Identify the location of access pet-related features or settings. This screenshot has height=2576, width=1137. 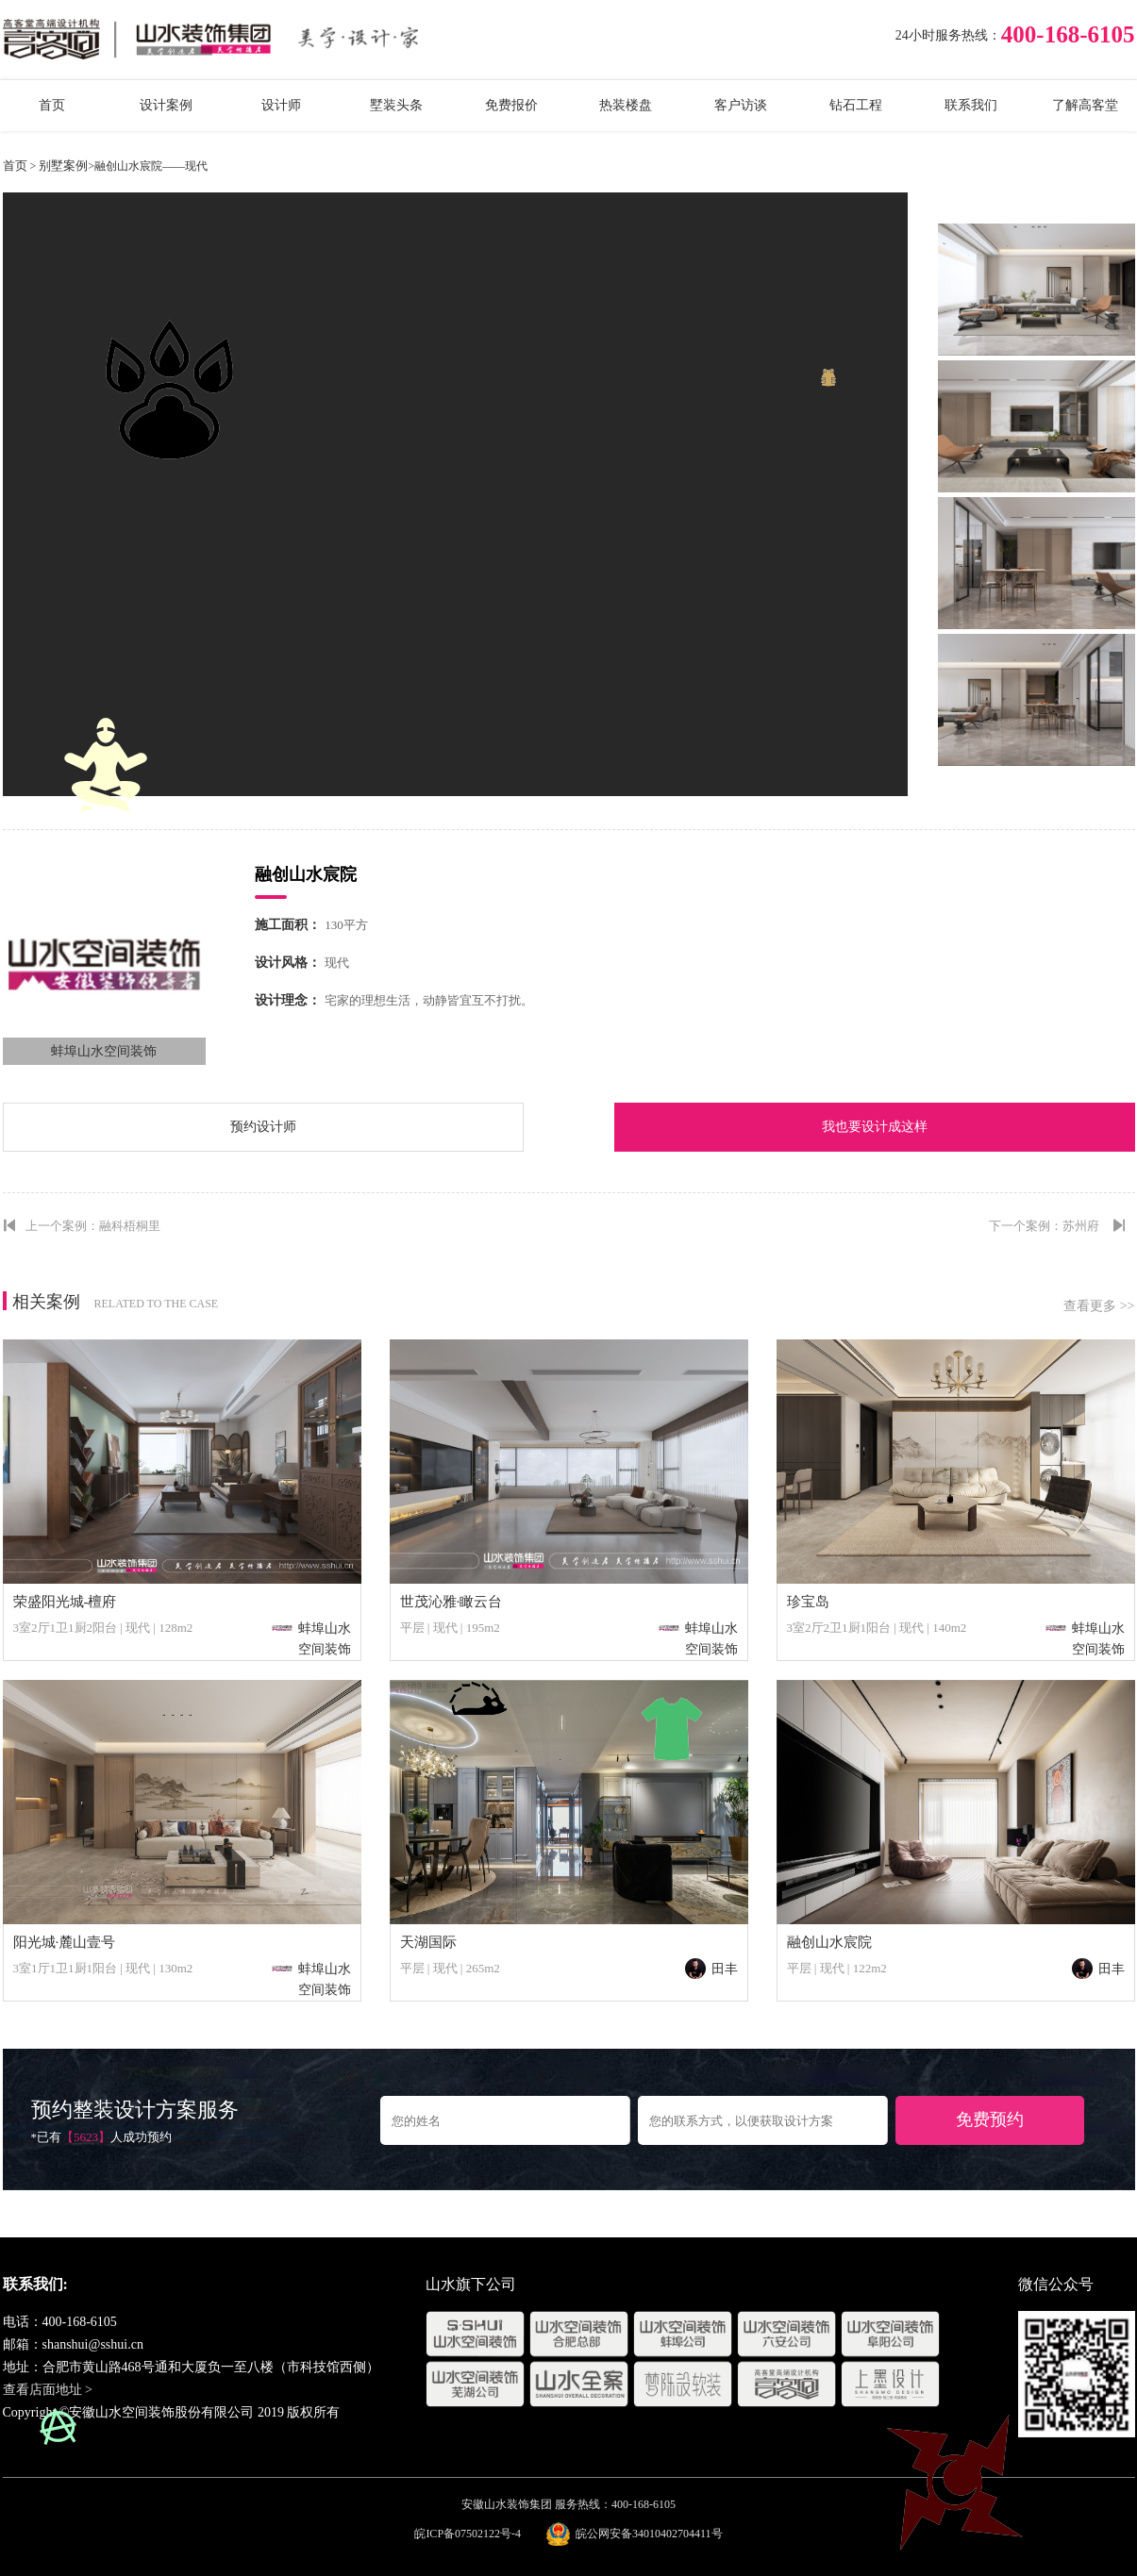
(169, 390).